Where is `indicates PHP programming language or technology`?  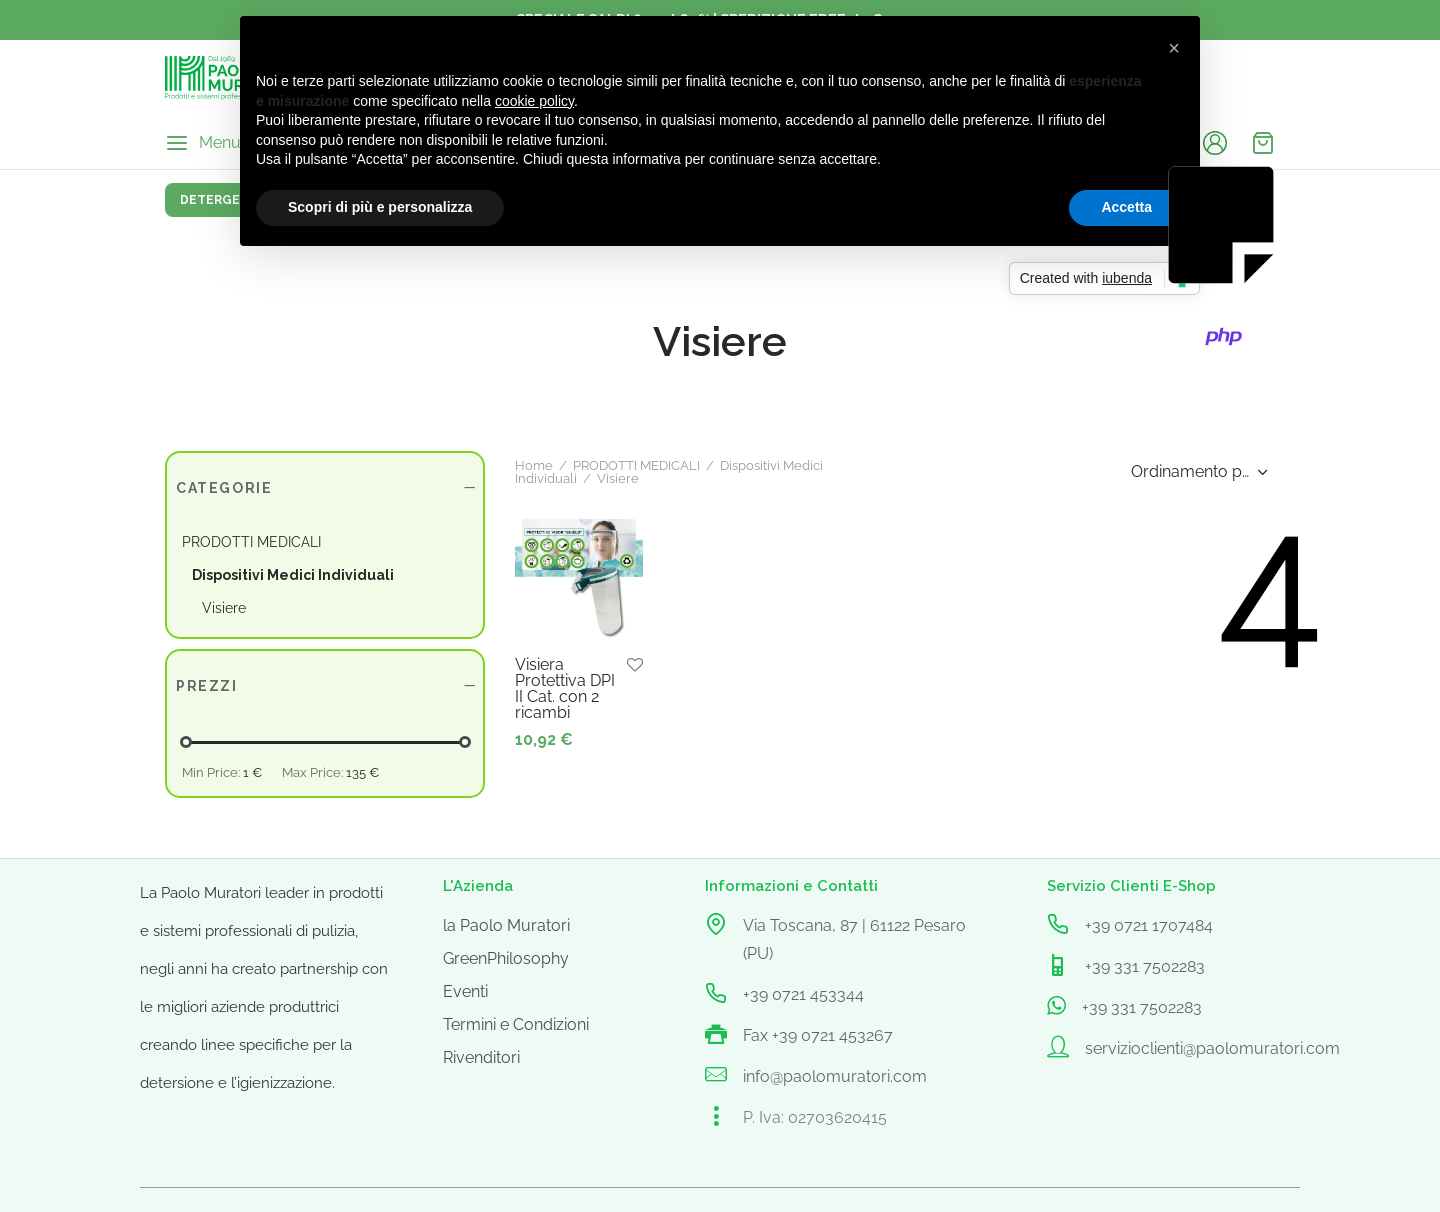
indicates PHP programming language or technology is located at coordinates (1223, 337).